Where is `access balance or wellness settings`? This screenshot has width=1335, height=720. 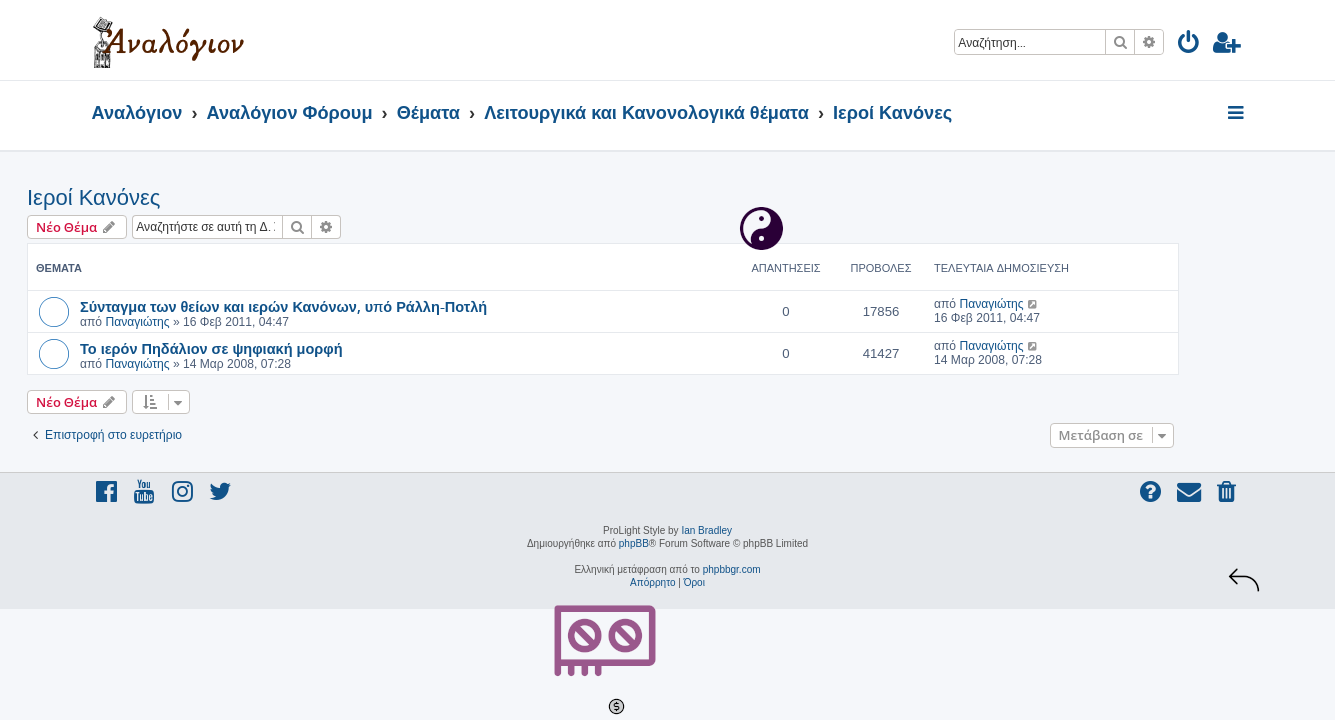
access balance or wellness settings is located at coordinates (761, 228).